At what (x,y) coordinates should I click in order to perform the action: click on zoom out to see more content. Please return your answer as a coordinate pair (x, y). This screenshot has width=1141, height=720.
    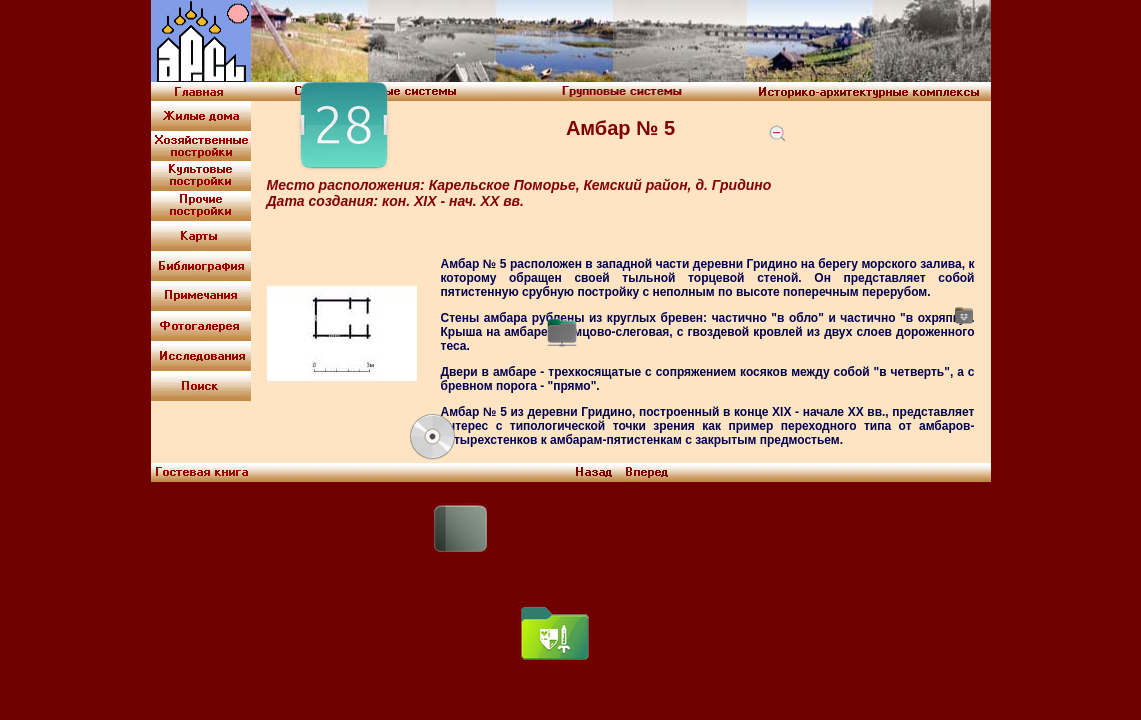
    Looking at the image, I should click on (777, 133).